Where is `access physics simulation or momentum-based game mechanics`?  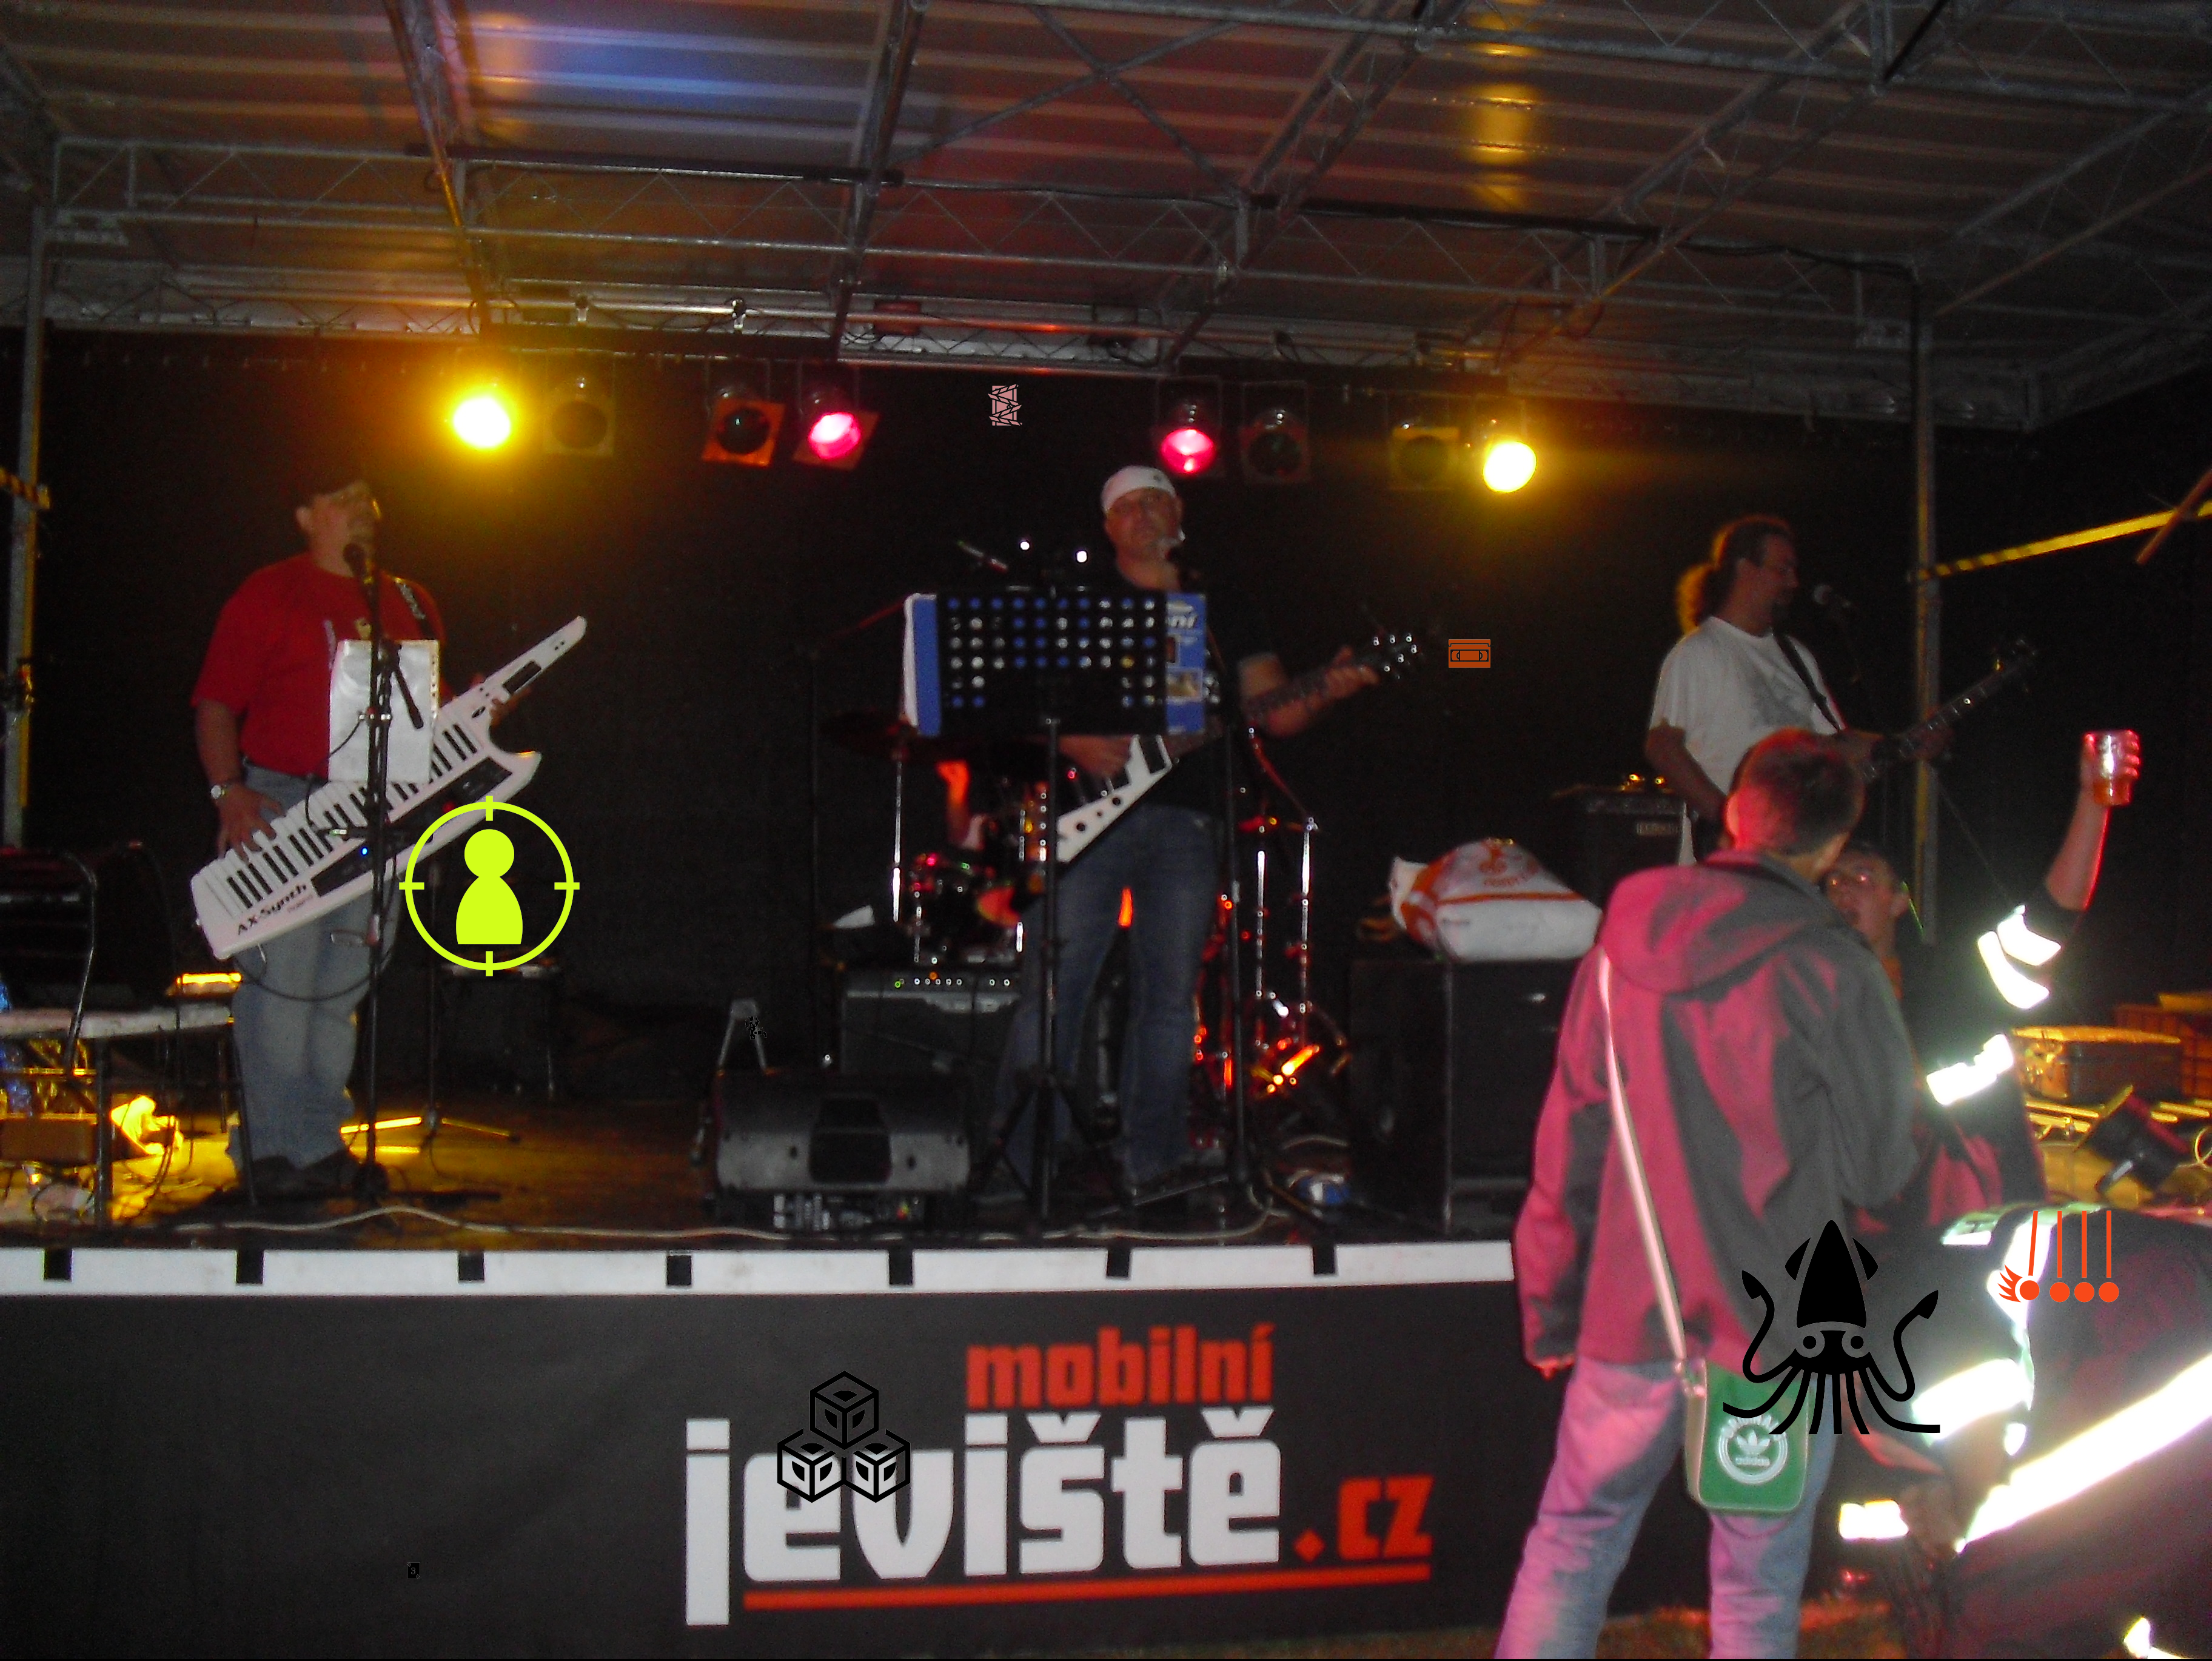 access physics simulation or momentum-based game mechanics is located at coordinates (2058, 1272).